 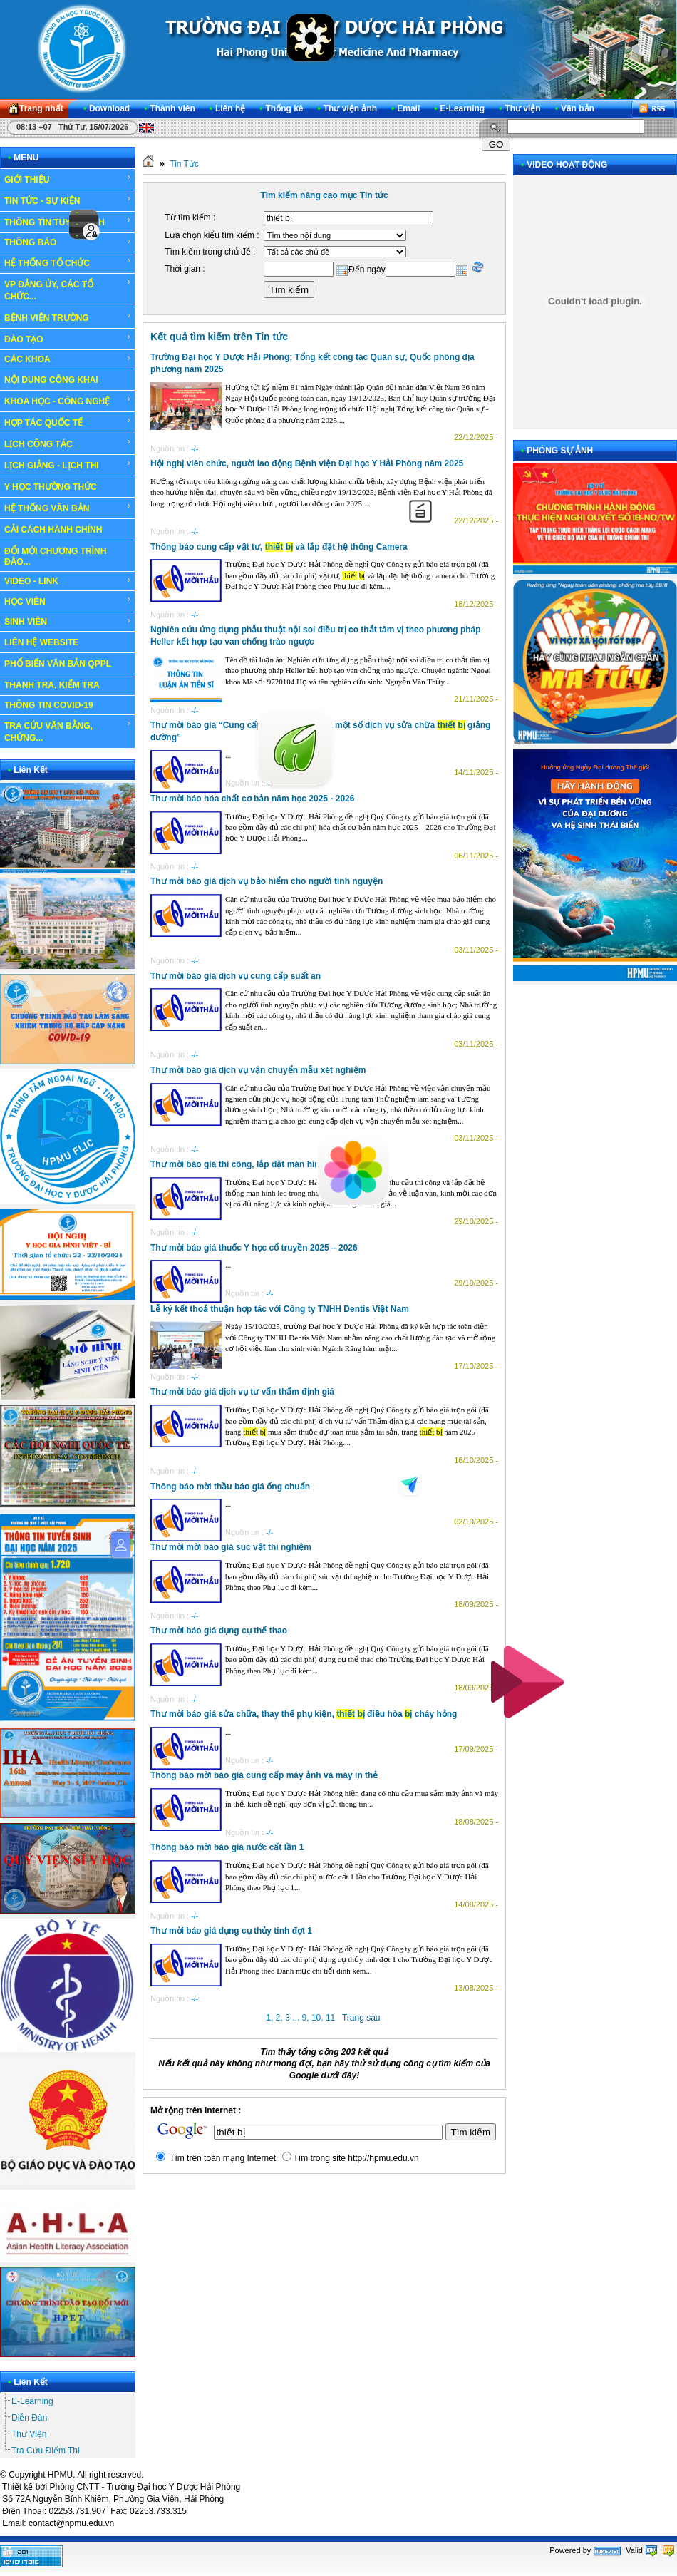 I want to click on open feishu messaging app, so click(x=410, y=1484).